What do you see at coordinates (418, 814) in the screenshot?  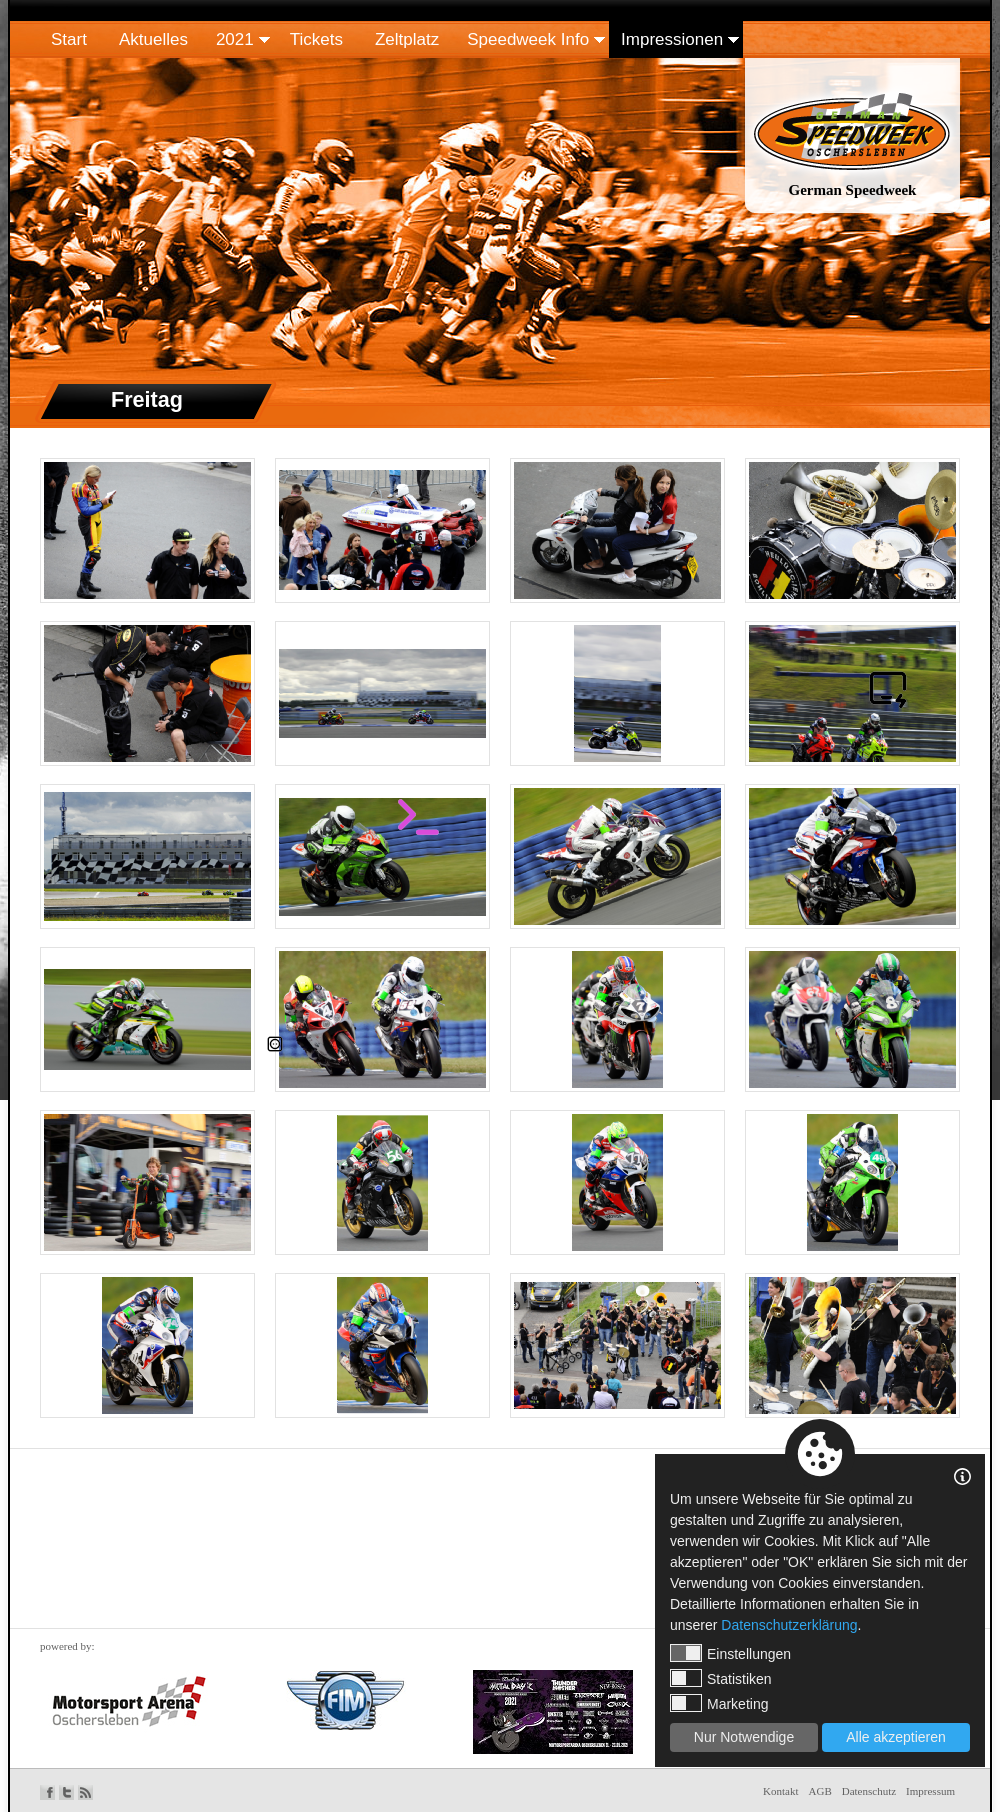 I see `open terminal or command line interface` at bounding box center [418, 814].